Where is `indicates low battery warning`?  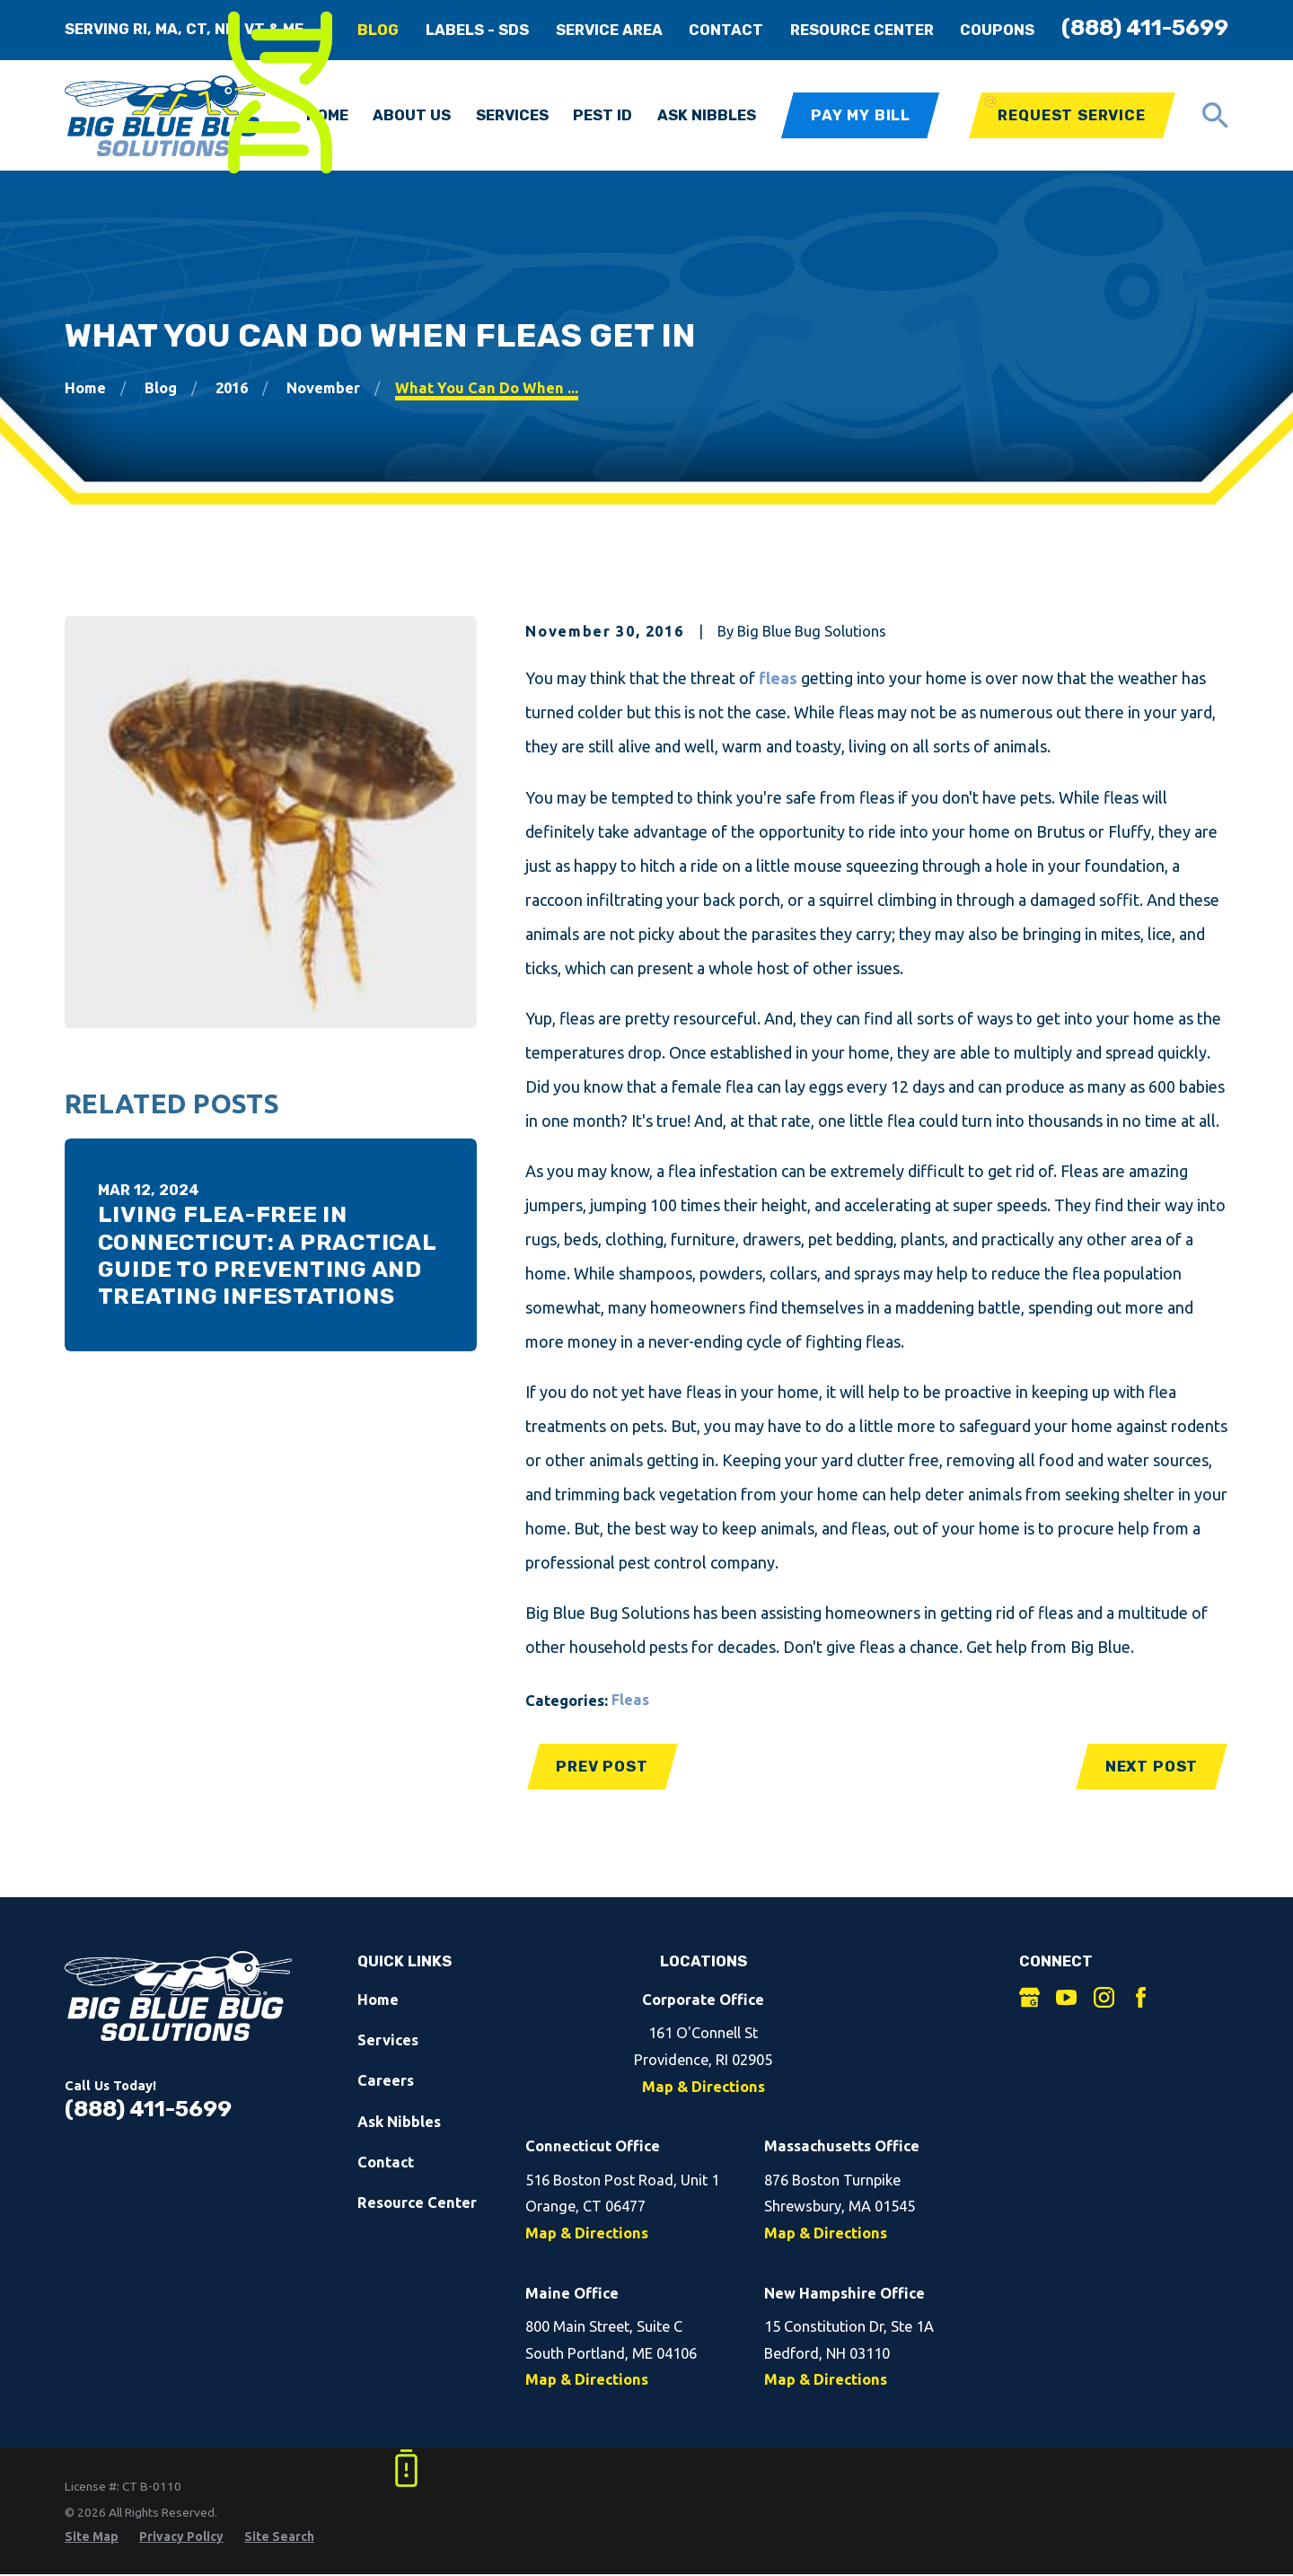
indicates low battery warning is located at coordinates (406, 2468).